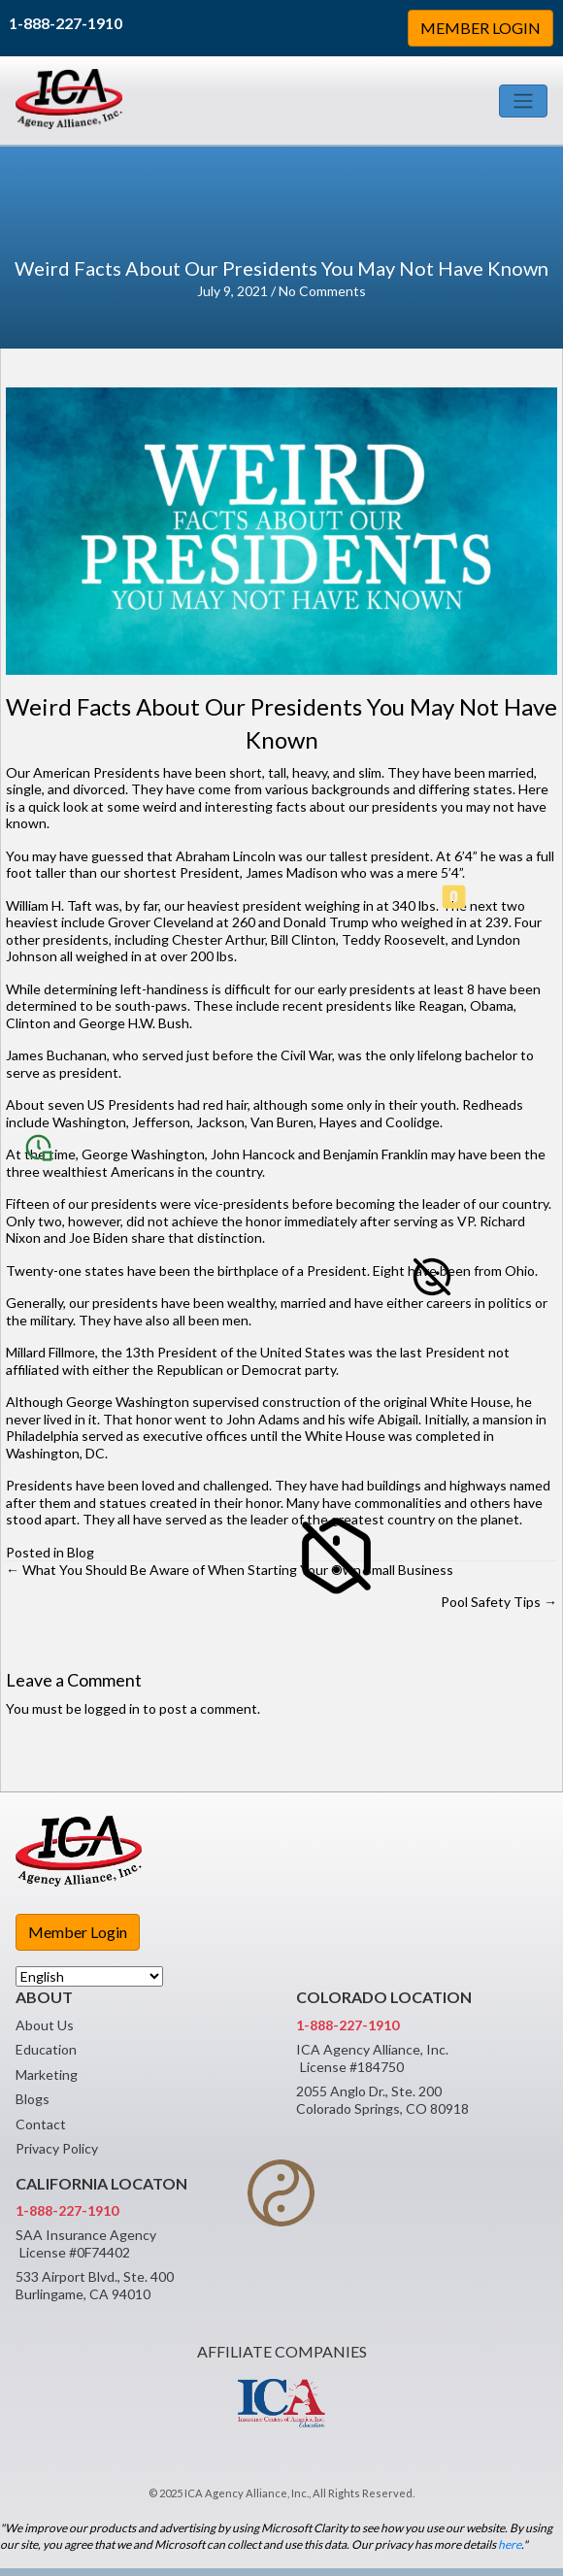  I want to click on disable mood or emotion tracking, so click(432, 1277).